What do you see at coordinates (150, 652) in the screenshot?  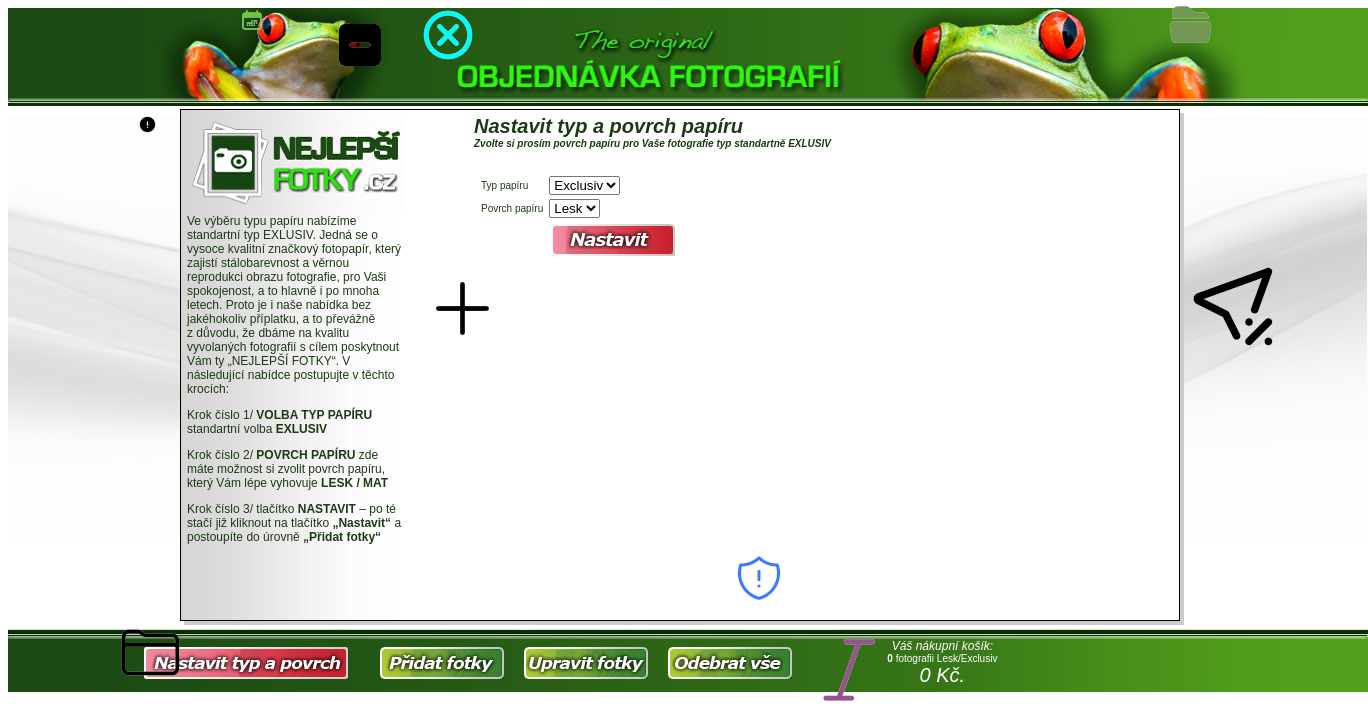 I see `access your files and documents` at bounding box center [150, 652].